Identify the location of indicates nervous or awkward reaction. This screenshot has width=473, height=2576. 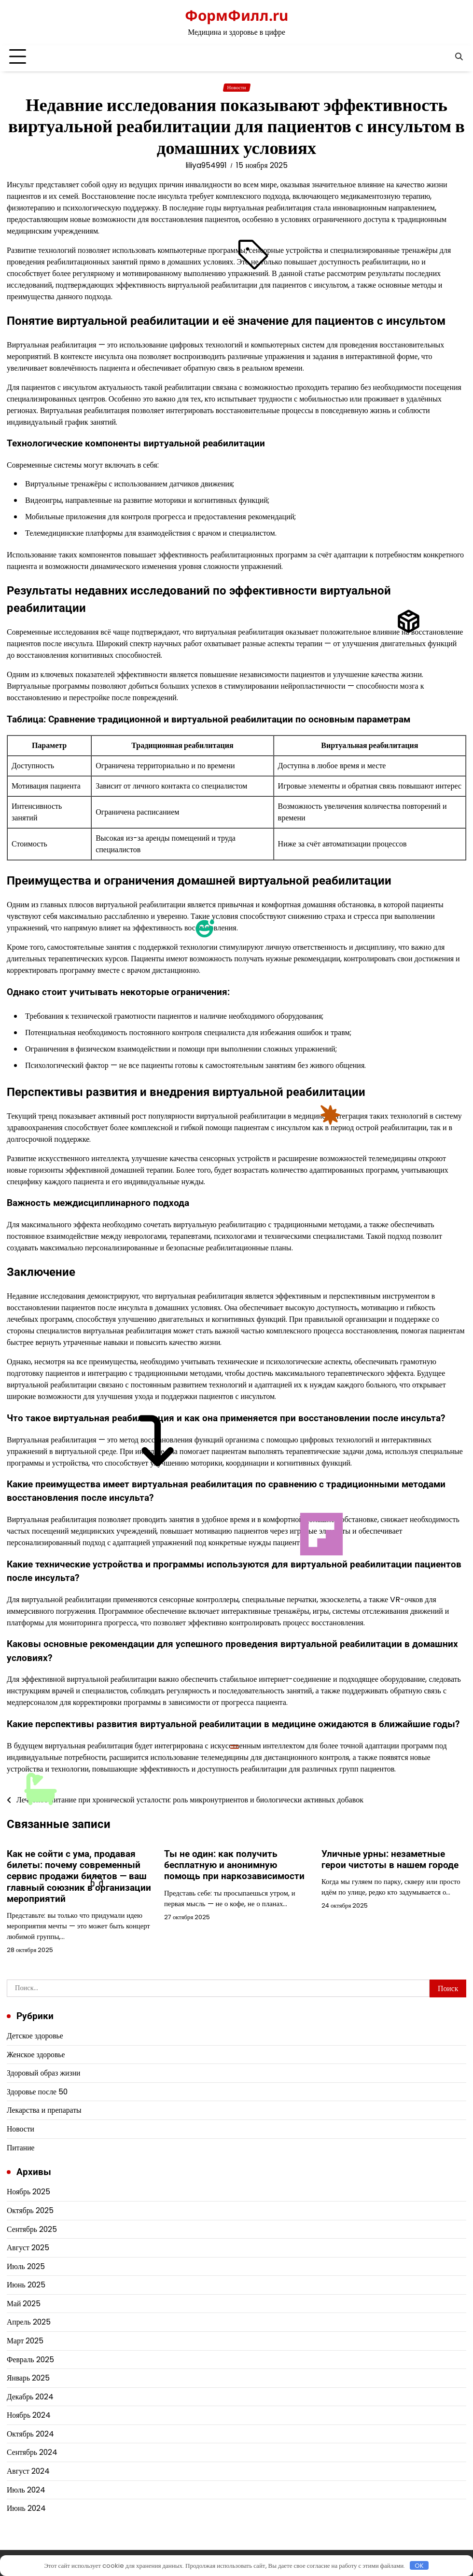
(204, 928).